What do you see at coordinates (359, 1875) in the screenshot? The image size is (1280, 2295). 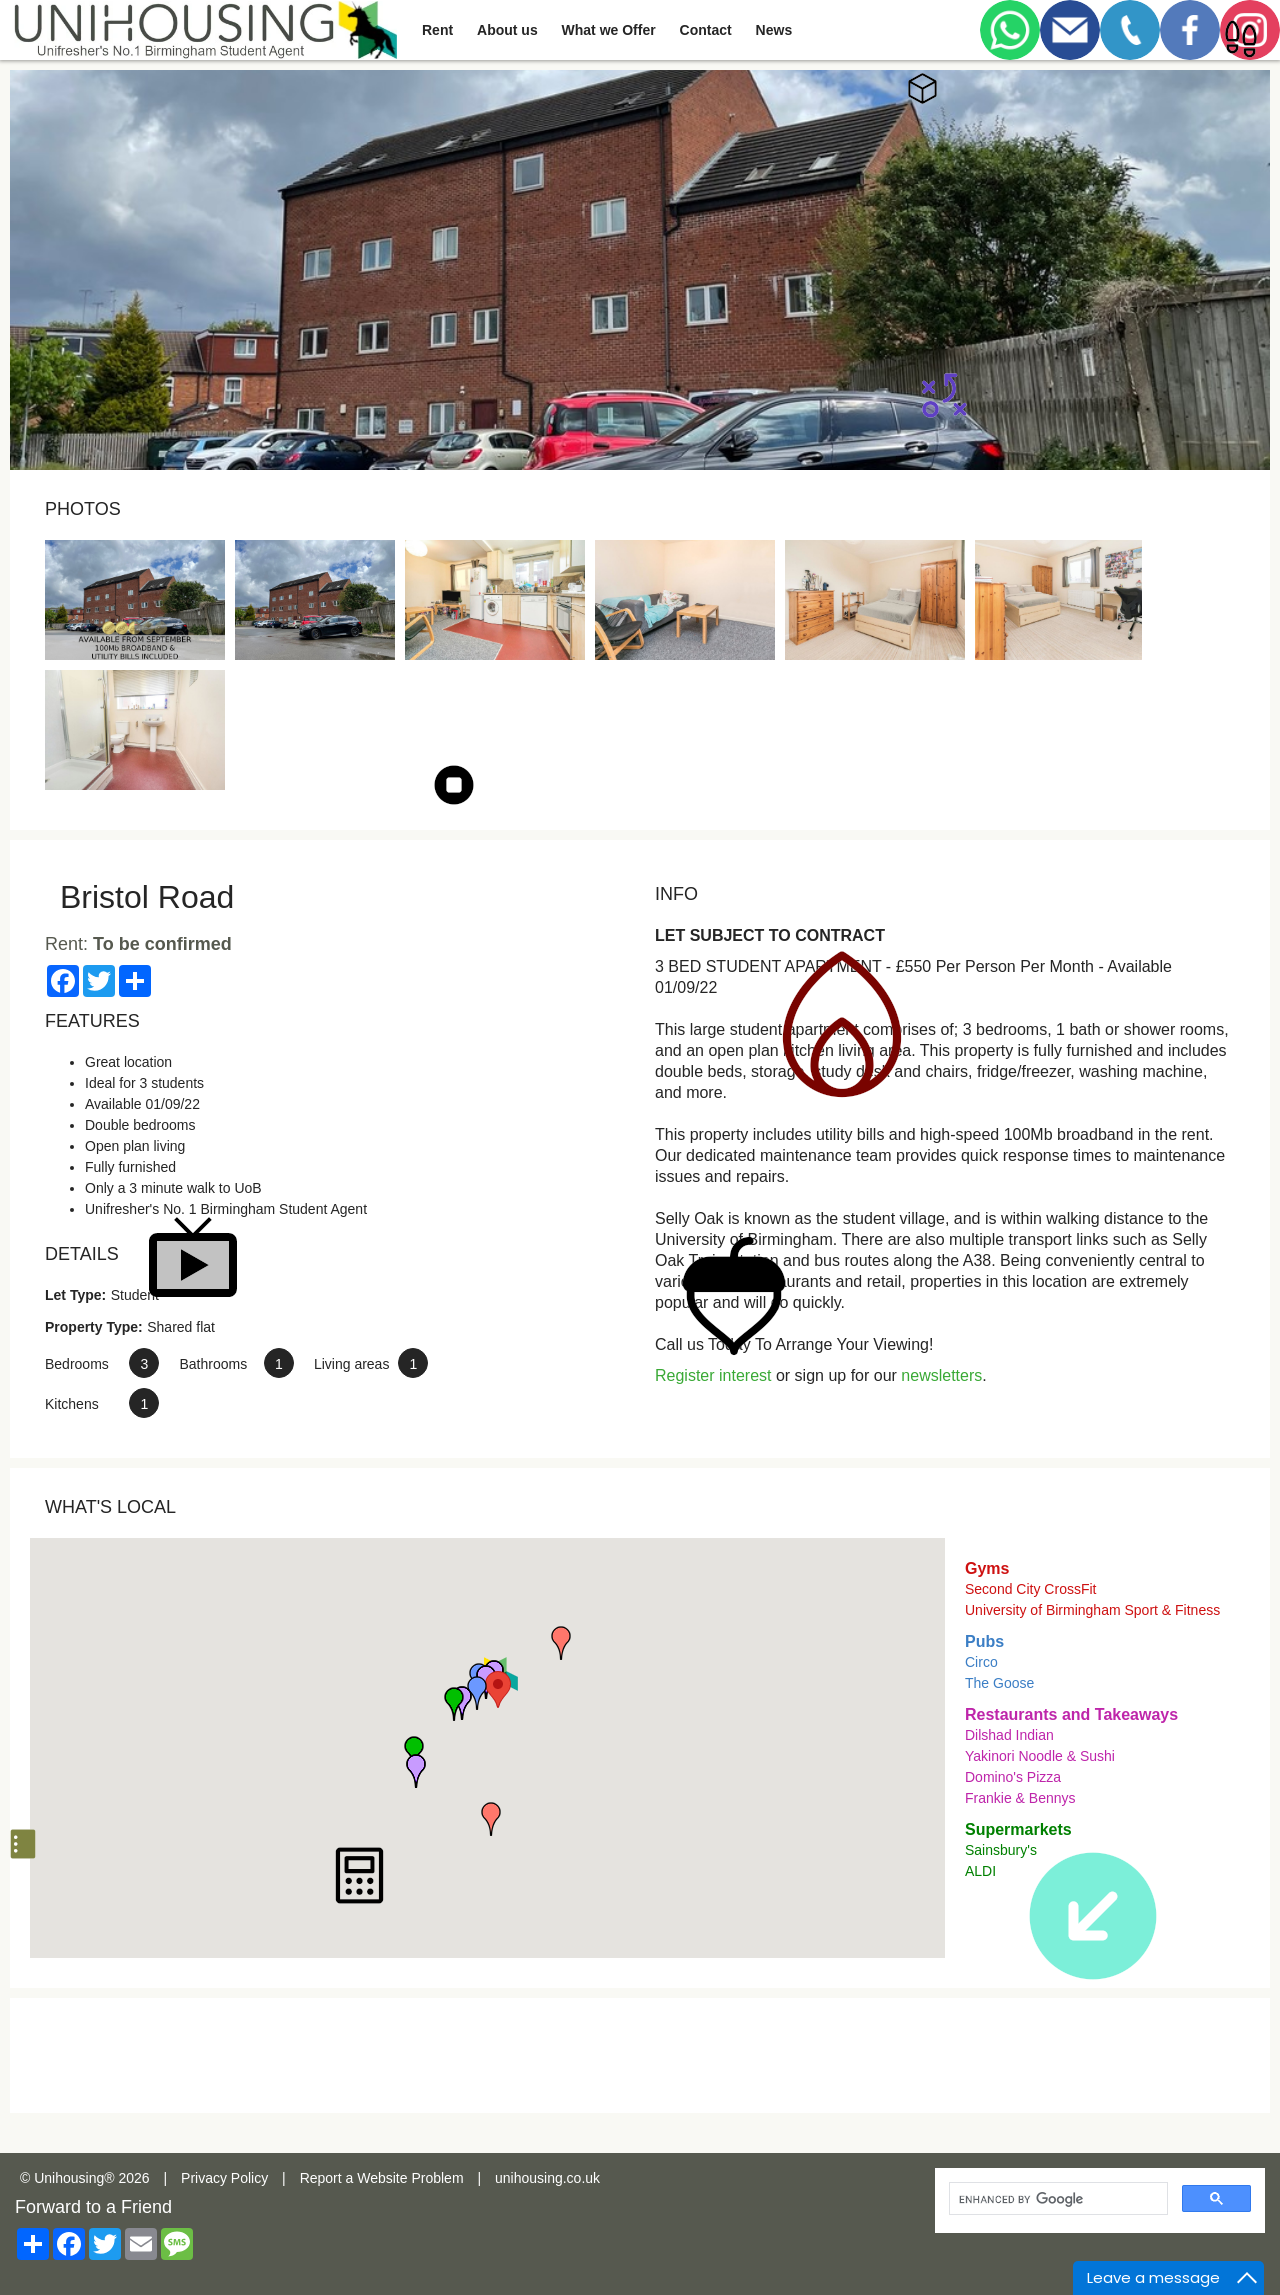 I see `open the calculator app` at bounding box center [359, 1875].